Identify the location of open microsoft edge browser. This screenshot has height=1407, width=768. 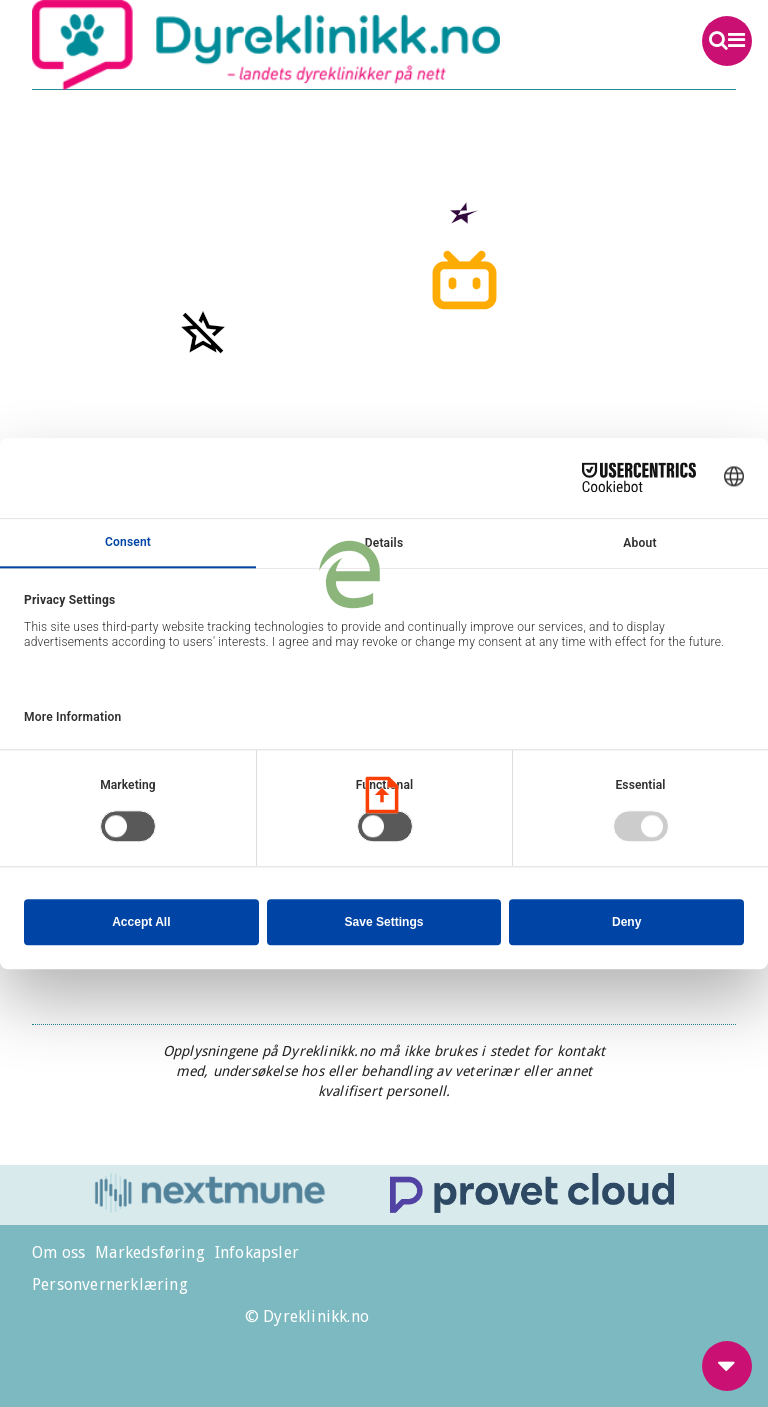
(349, 574).